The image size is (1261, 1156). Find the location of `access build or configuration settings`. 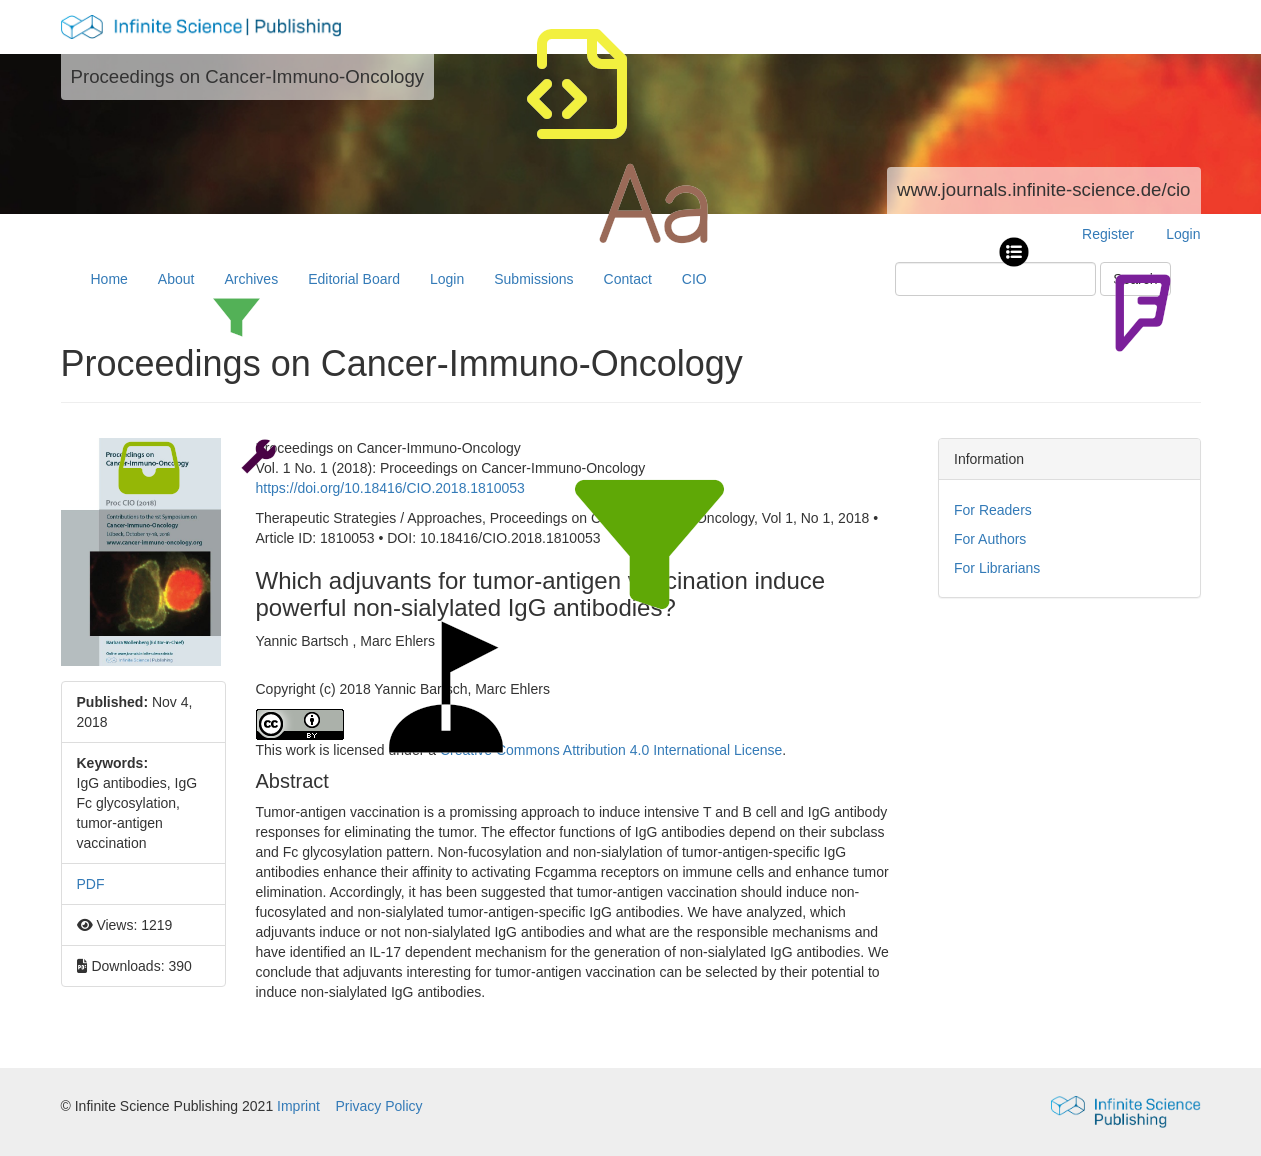

access build or configuration settings is located at coordinates (258, 456).